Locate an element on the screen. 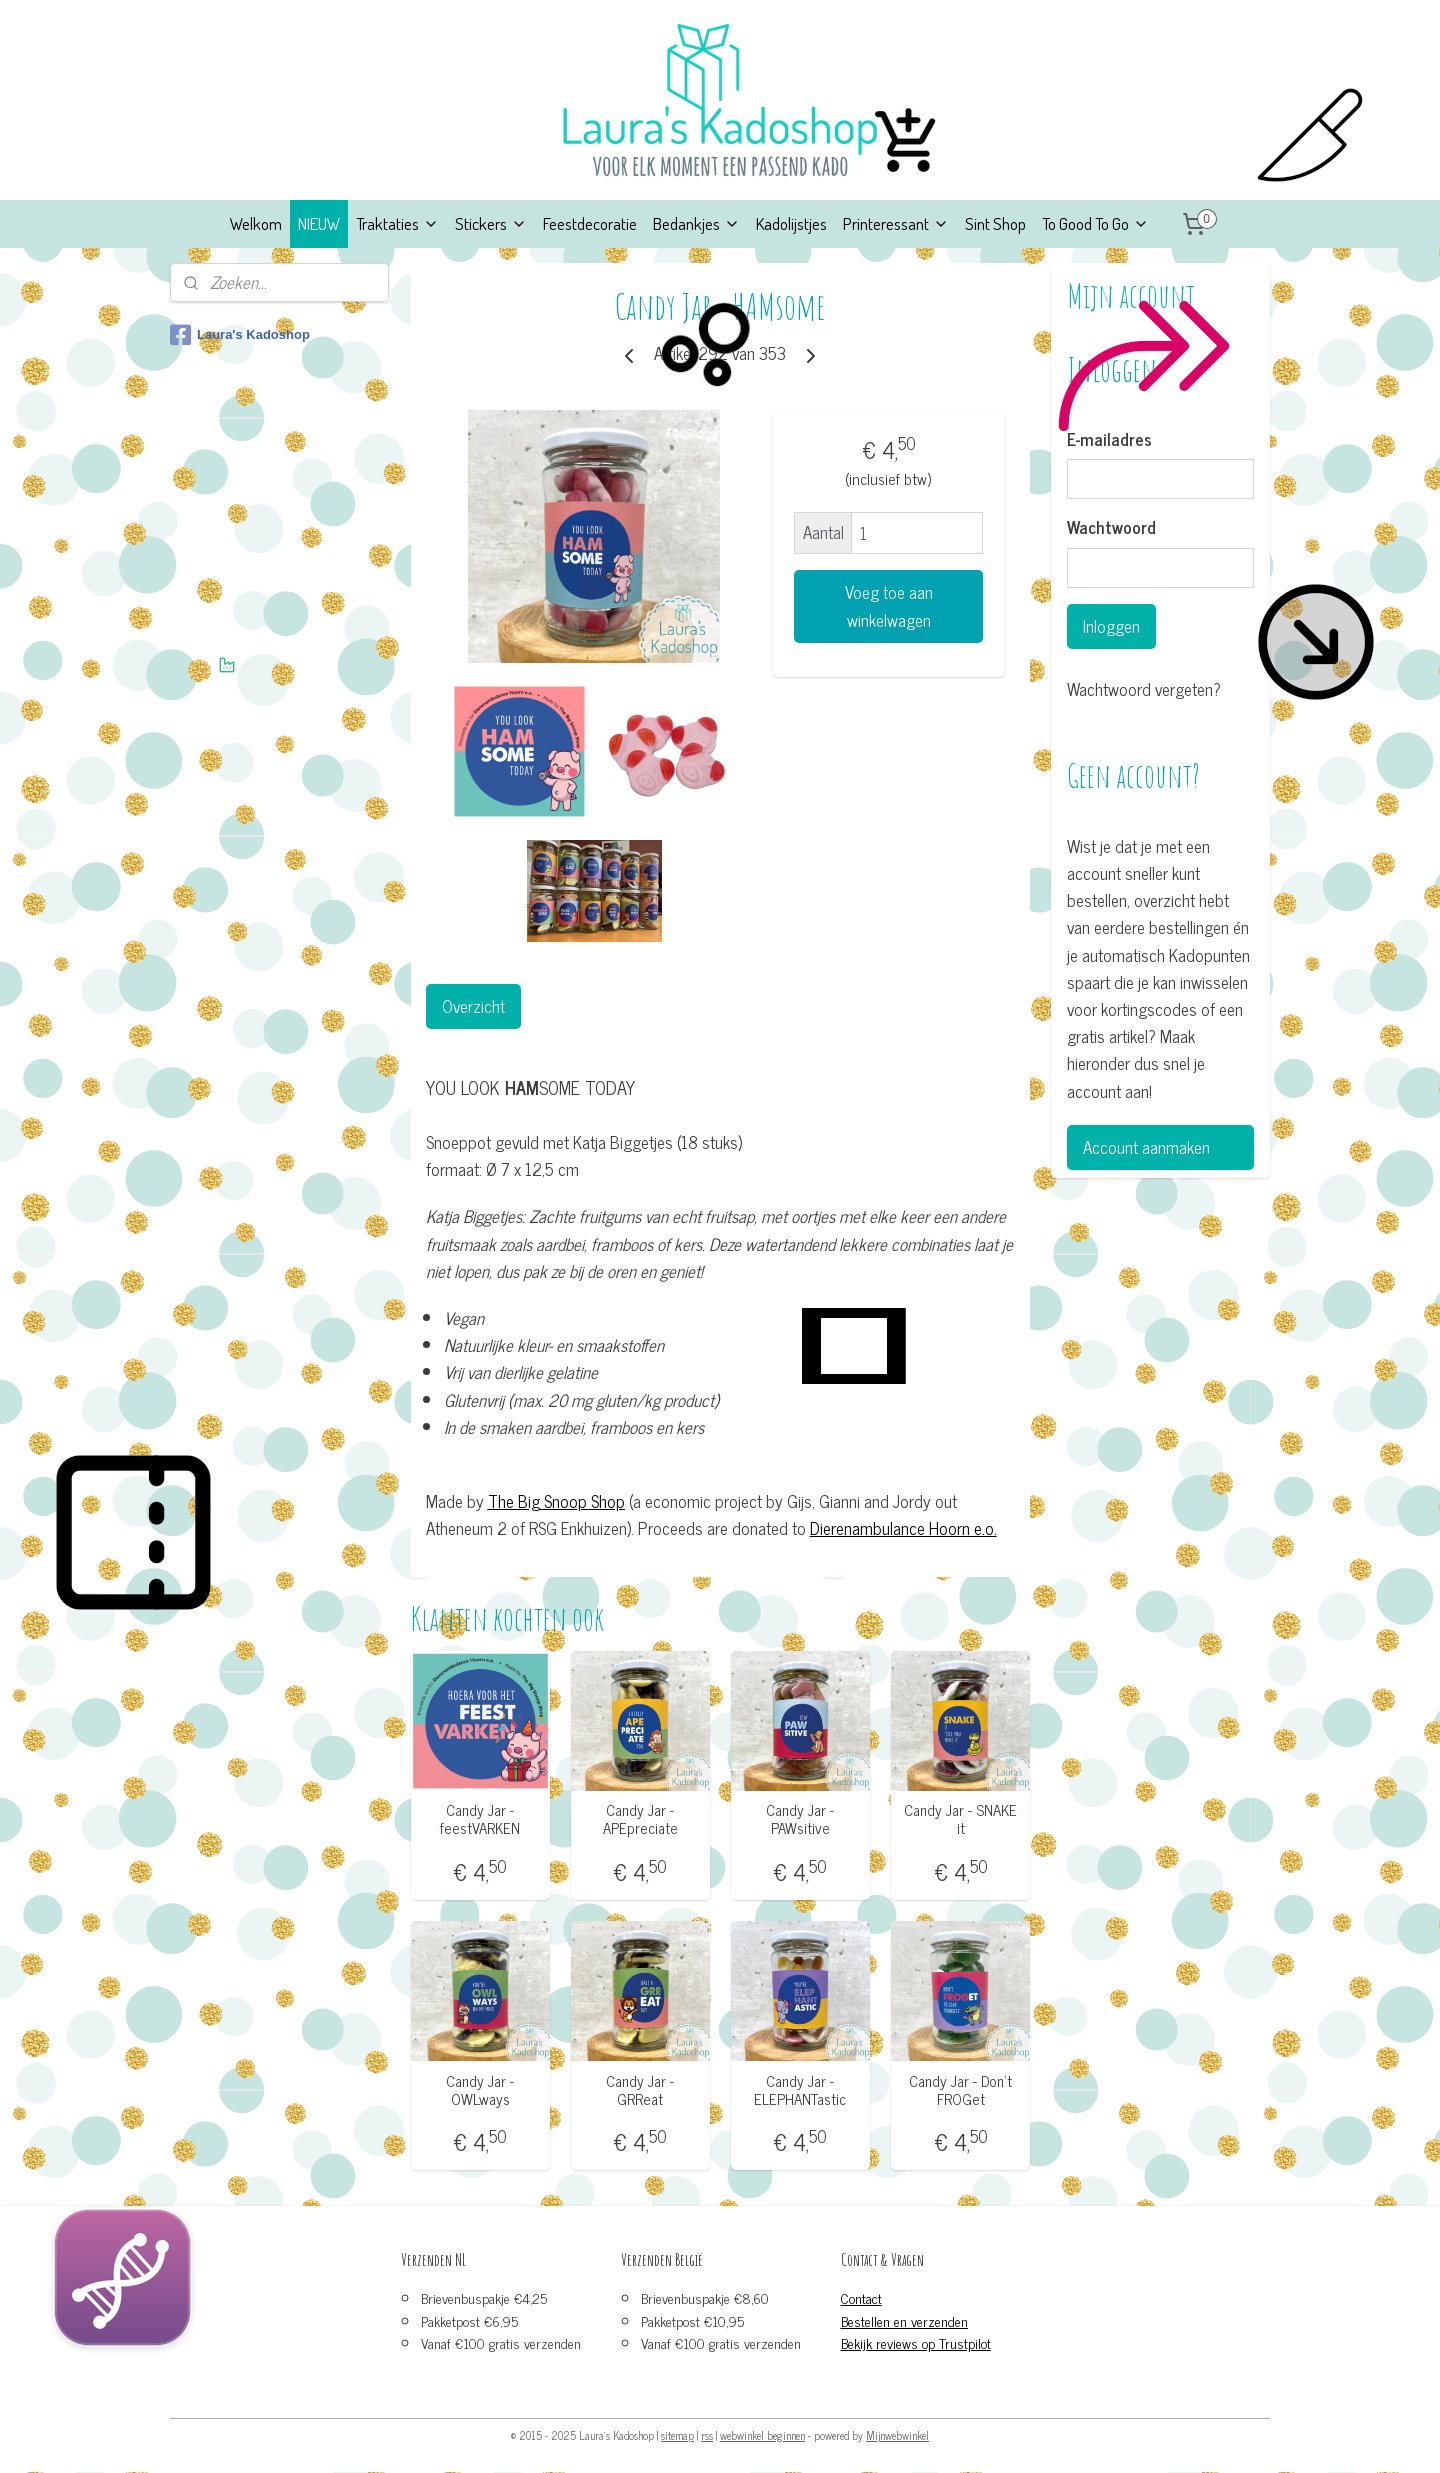 The image size is (1440, 2473). forward or share content to another destination is located at coordinates (1144, 366).